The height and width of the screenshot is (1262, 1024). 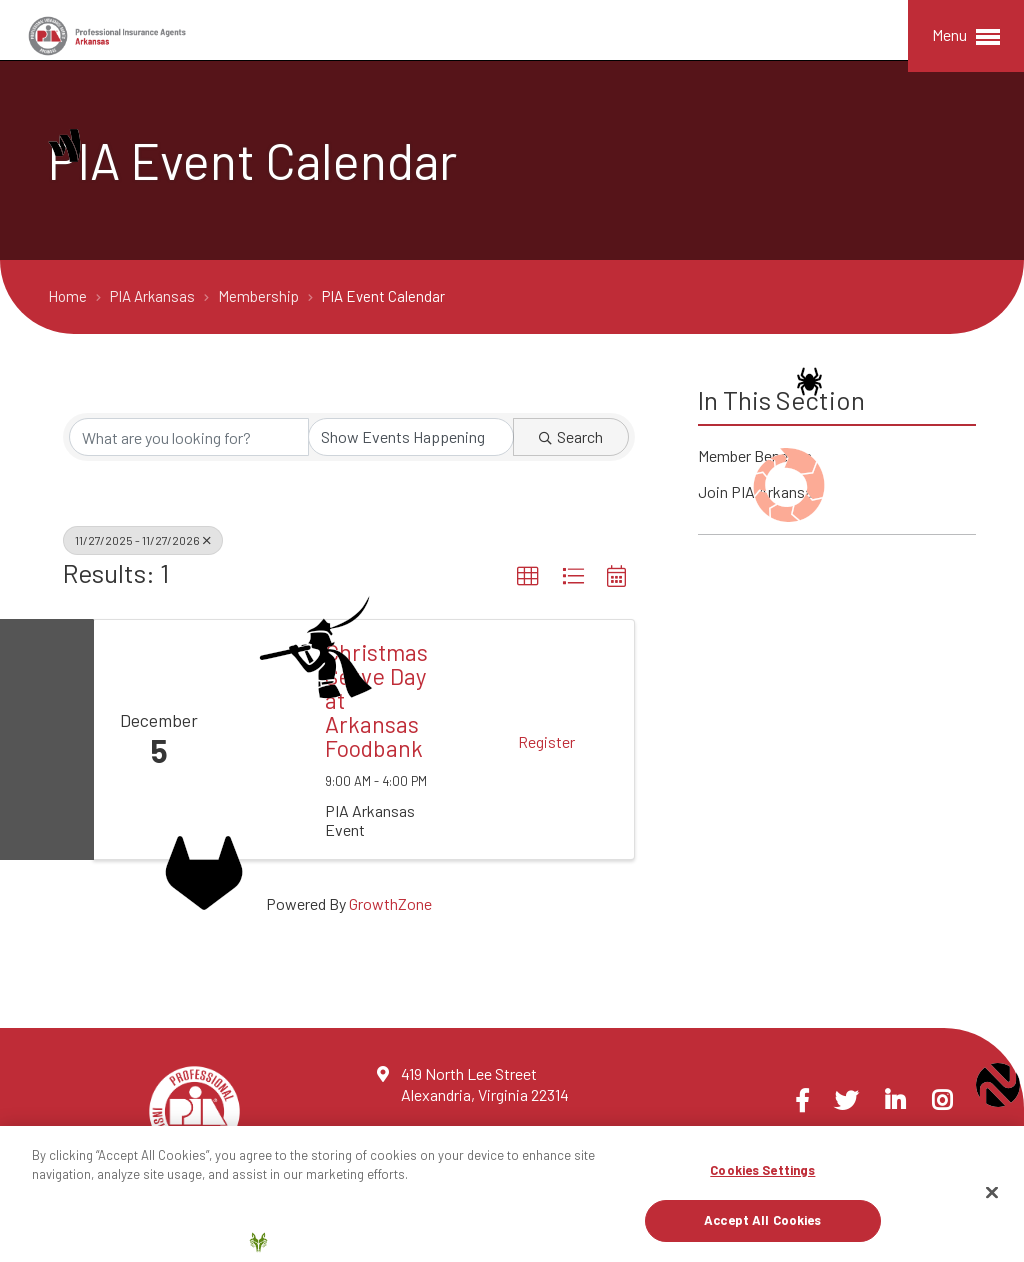 I want to click on novu notification infrastructure logo, so click(x=998, y=1085).